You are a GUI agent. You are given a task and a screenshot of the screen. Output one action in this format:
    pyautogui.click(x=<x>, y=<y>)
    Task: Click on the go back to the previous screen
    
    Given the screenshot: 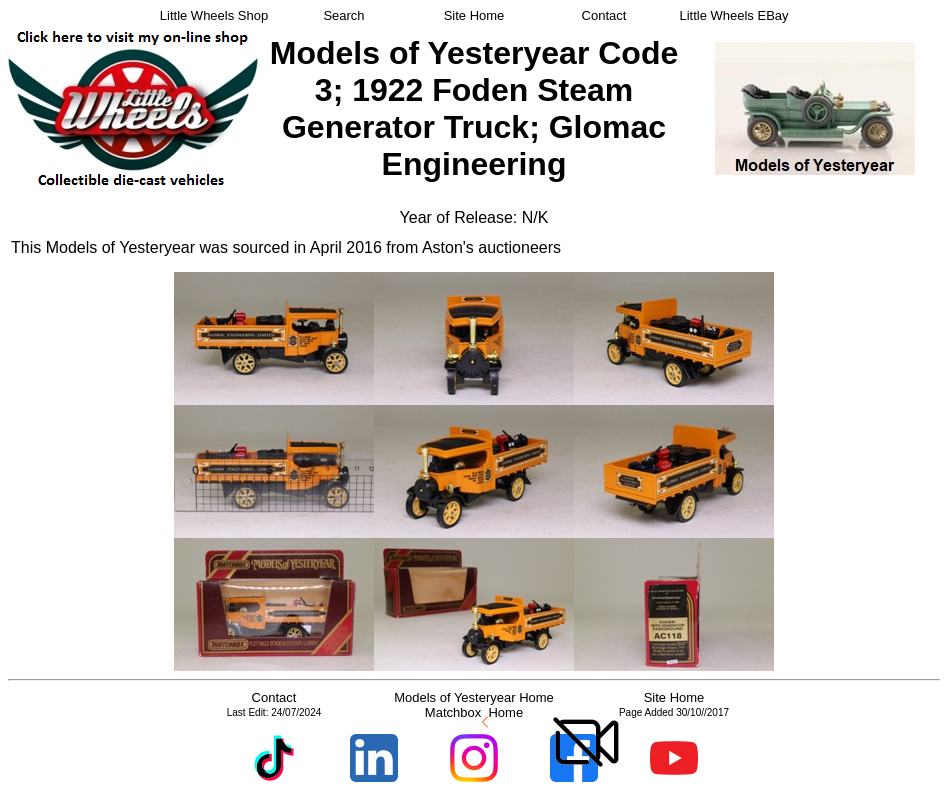 What is the action you would take?
    pyautogui.click(x=485, y=722)
    